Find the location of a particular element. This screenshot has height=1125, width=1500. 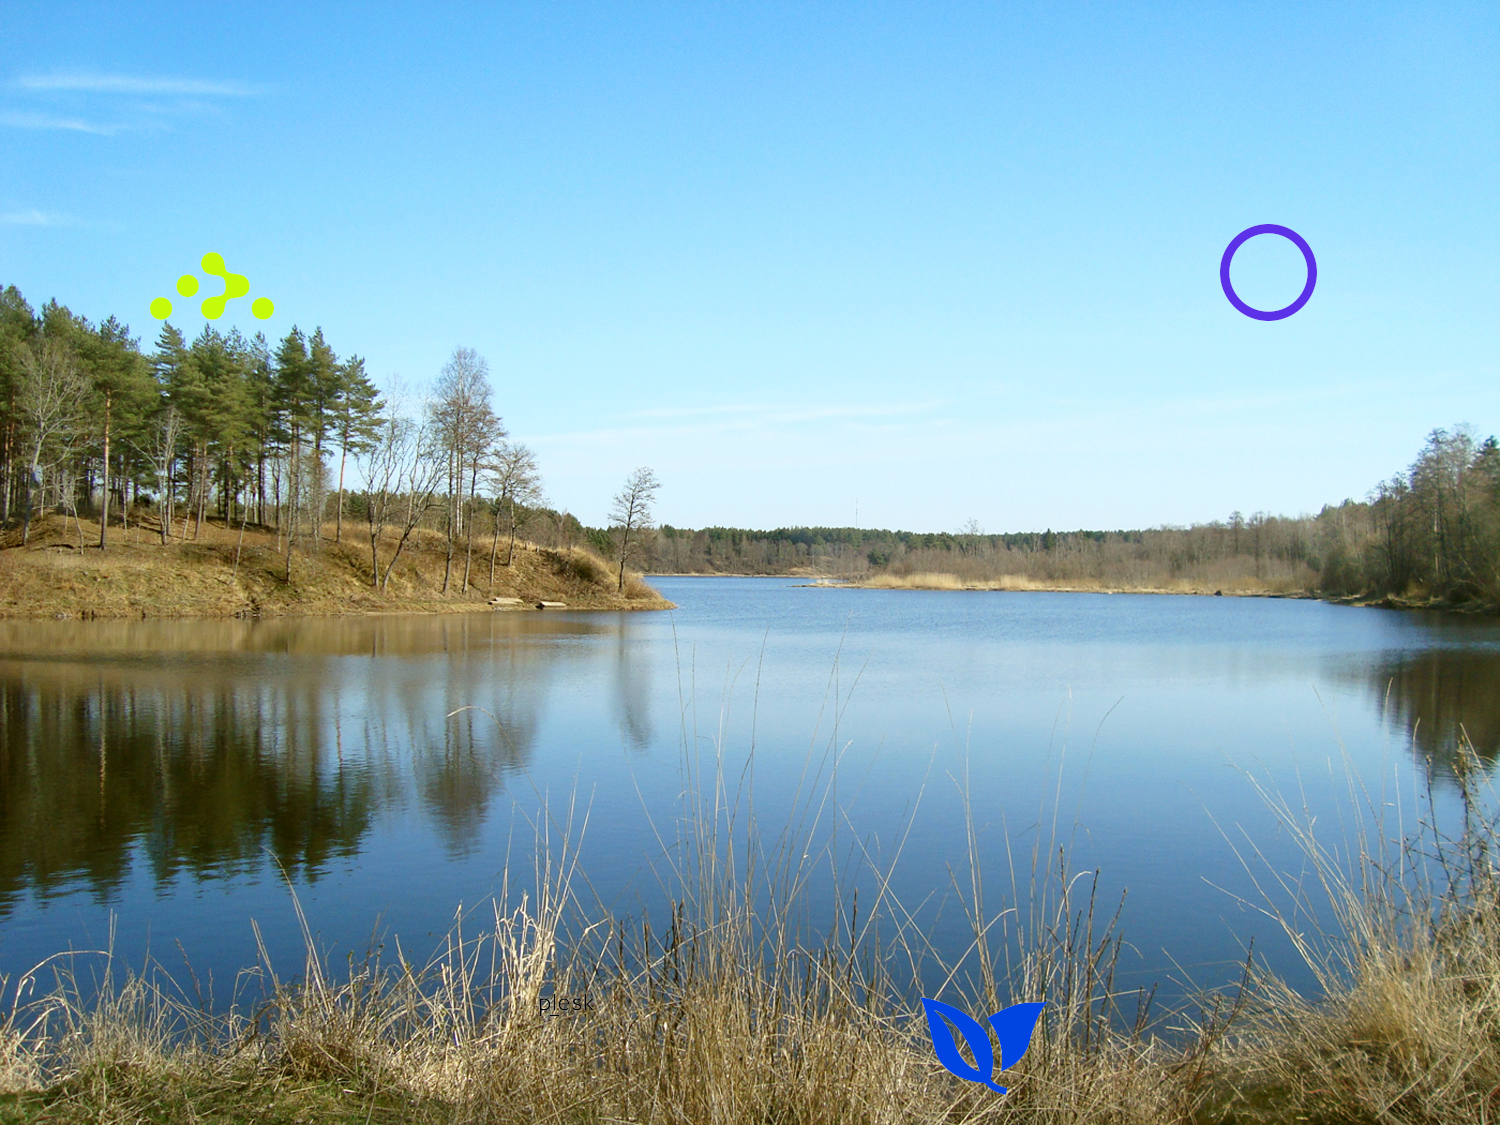

plesk web hosting control panel logo is located at coordinates (567, 1005).